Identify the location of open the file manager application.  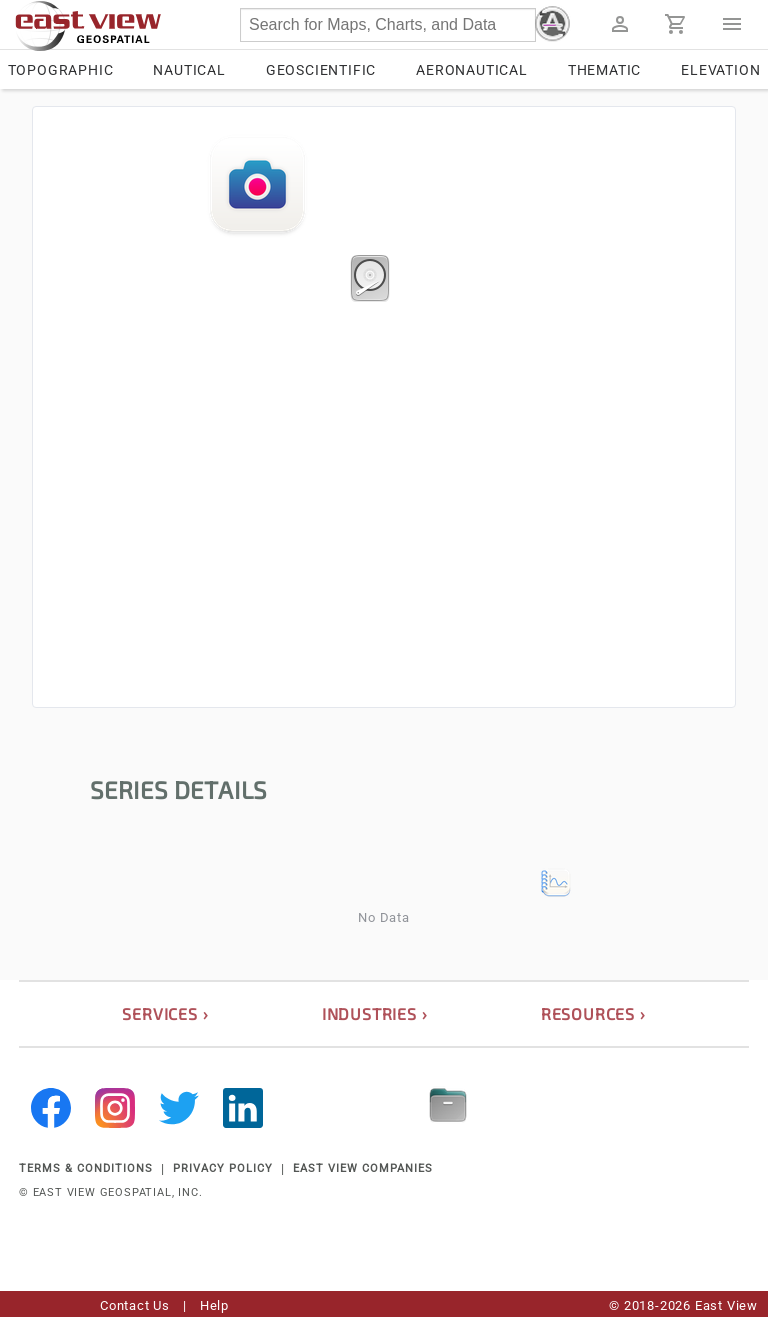
(448, 1105).